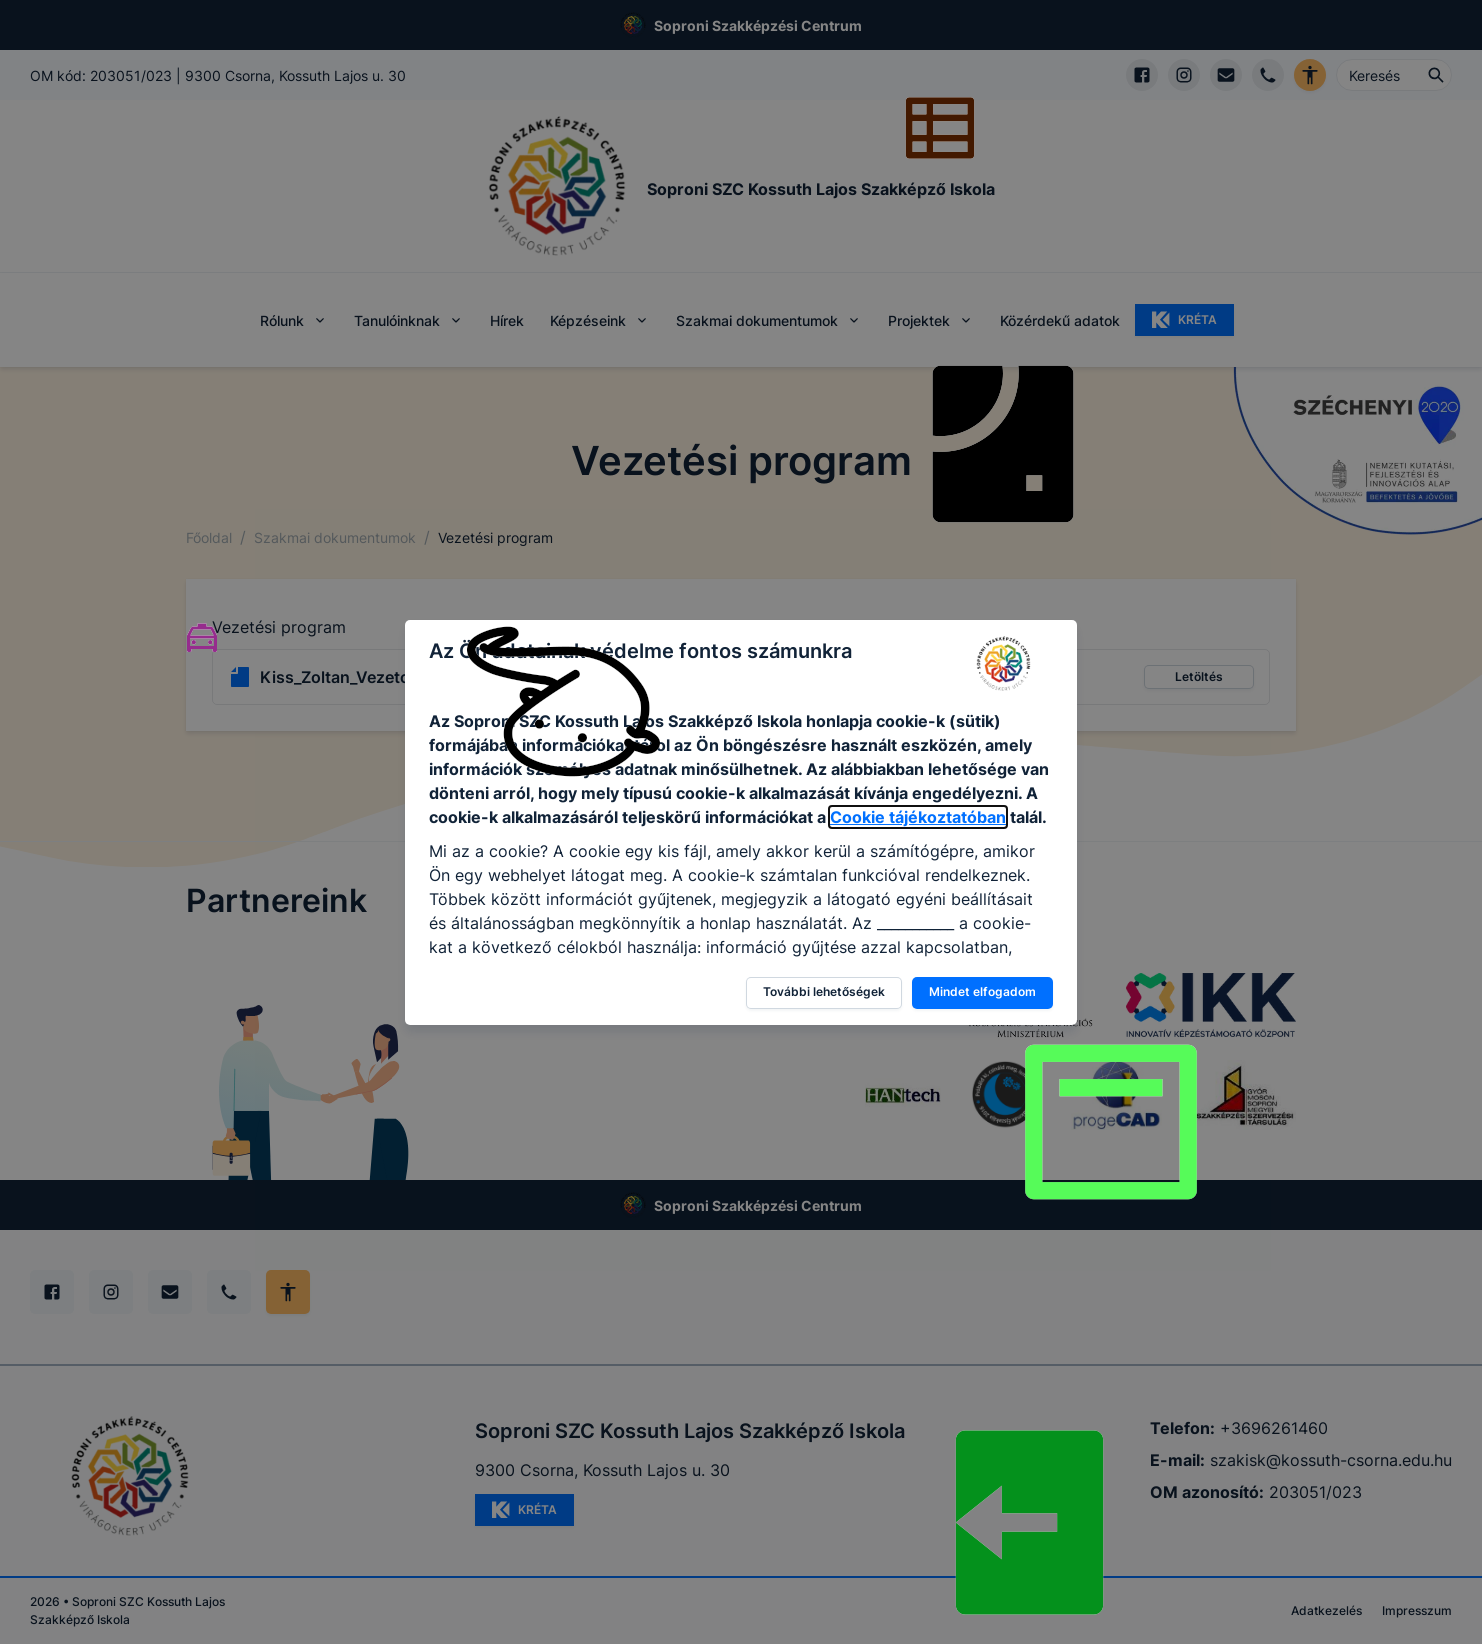 Image resolution: width=1482 pixels, height=1644 pixels. What do you see at coordinates (940, 128) in the screenshot?
I see `switch to table view` at bounding box center [940, 128].